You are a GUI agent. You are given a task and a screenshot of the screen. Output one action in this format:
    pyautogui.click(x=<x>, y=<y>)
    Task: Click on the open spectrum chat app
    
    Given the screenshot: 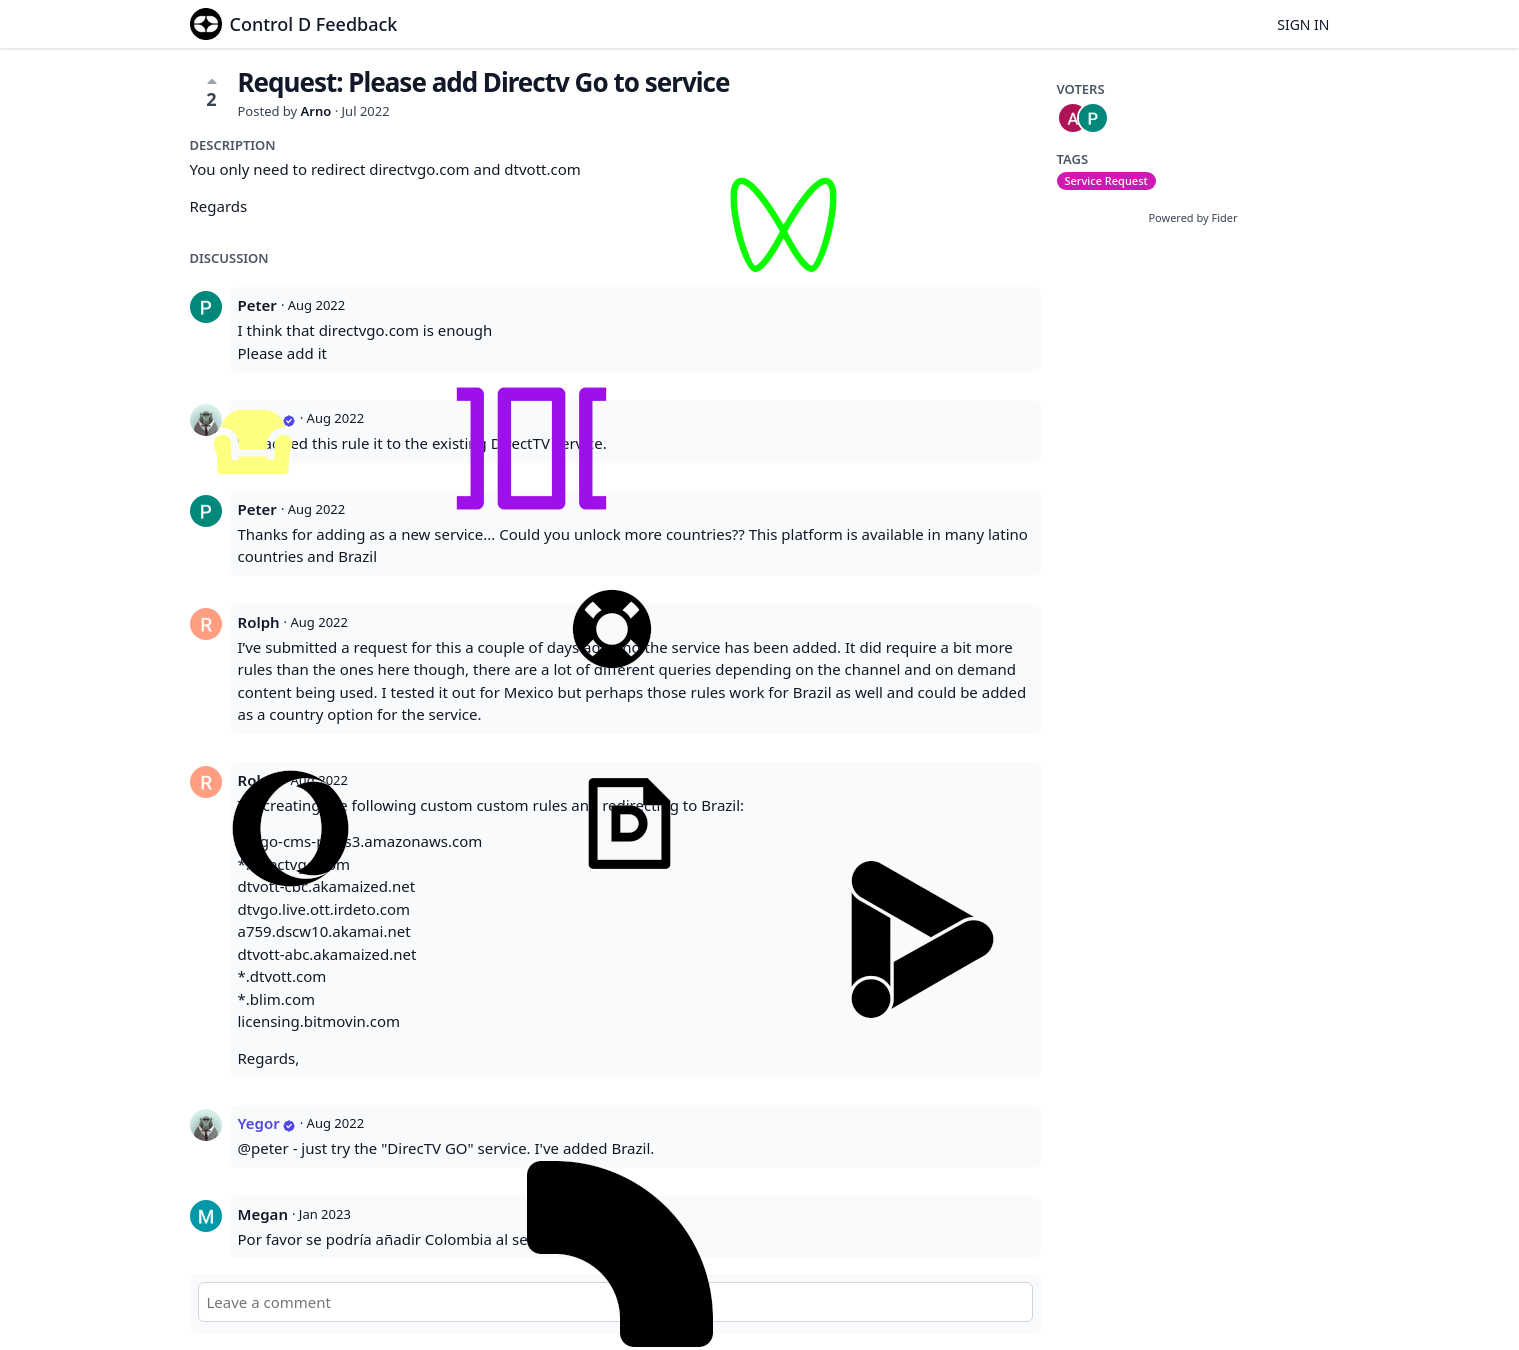 What is the action you would take?
    pyautogui.click(x=620, y=1254)
    